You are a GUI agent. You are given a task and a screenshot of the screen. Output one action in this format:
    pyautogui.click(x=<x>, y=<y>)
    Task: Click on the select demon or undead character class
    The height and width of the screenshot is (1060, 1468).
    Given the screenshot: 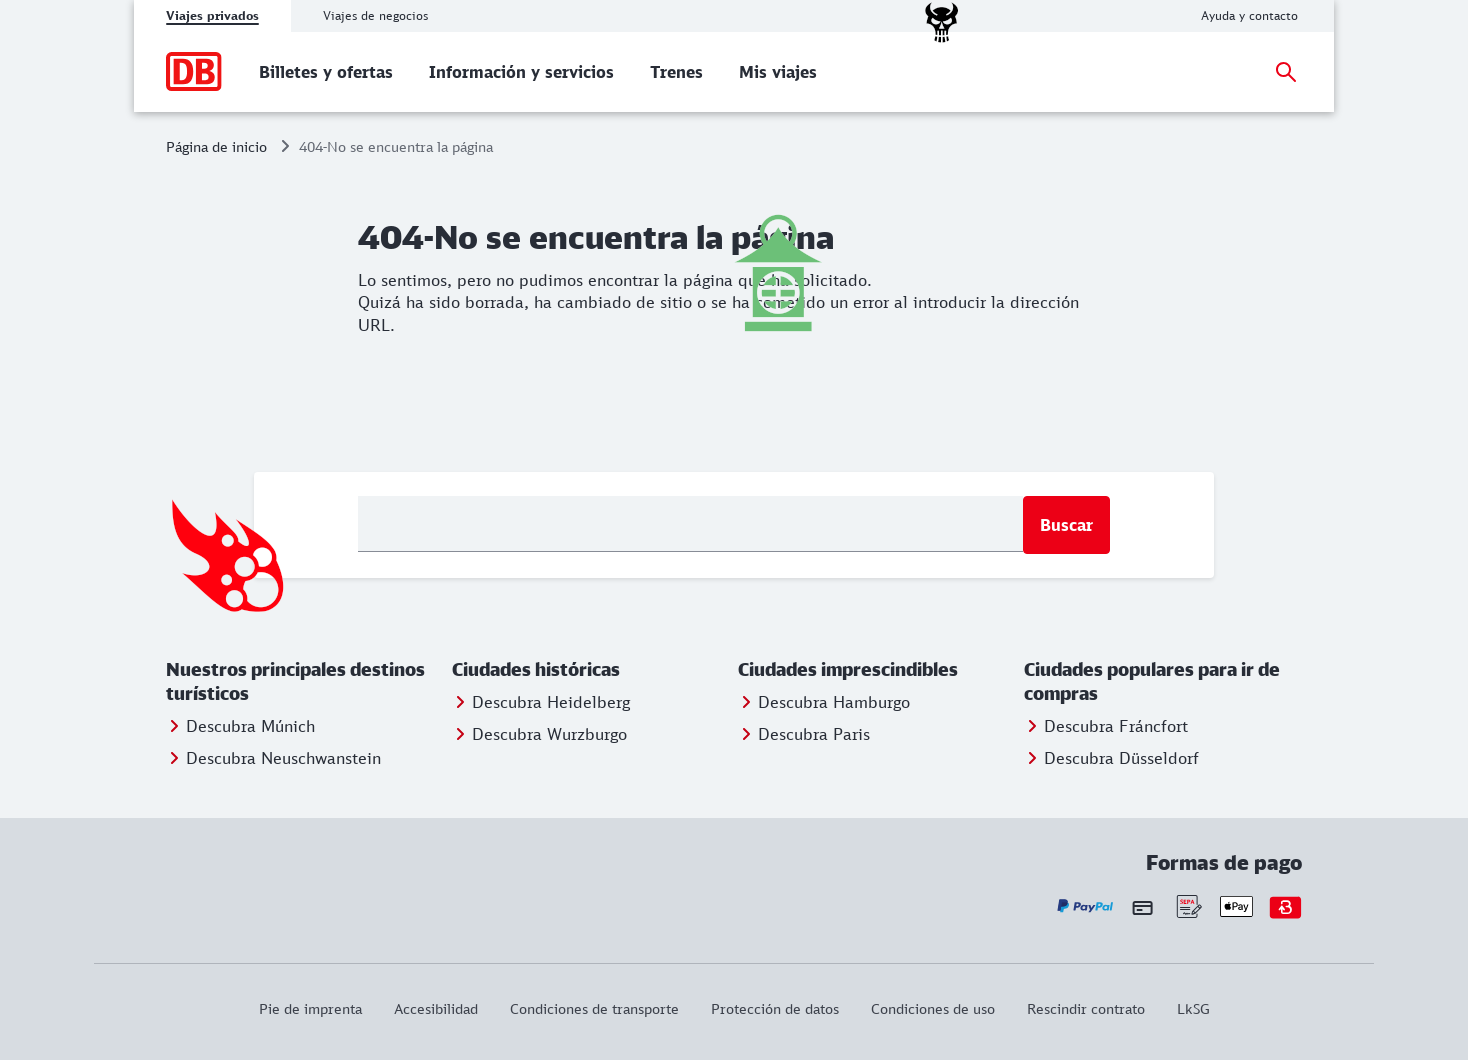 What is the action you would take?
    pyautogui.click(x=941, y=22)
    